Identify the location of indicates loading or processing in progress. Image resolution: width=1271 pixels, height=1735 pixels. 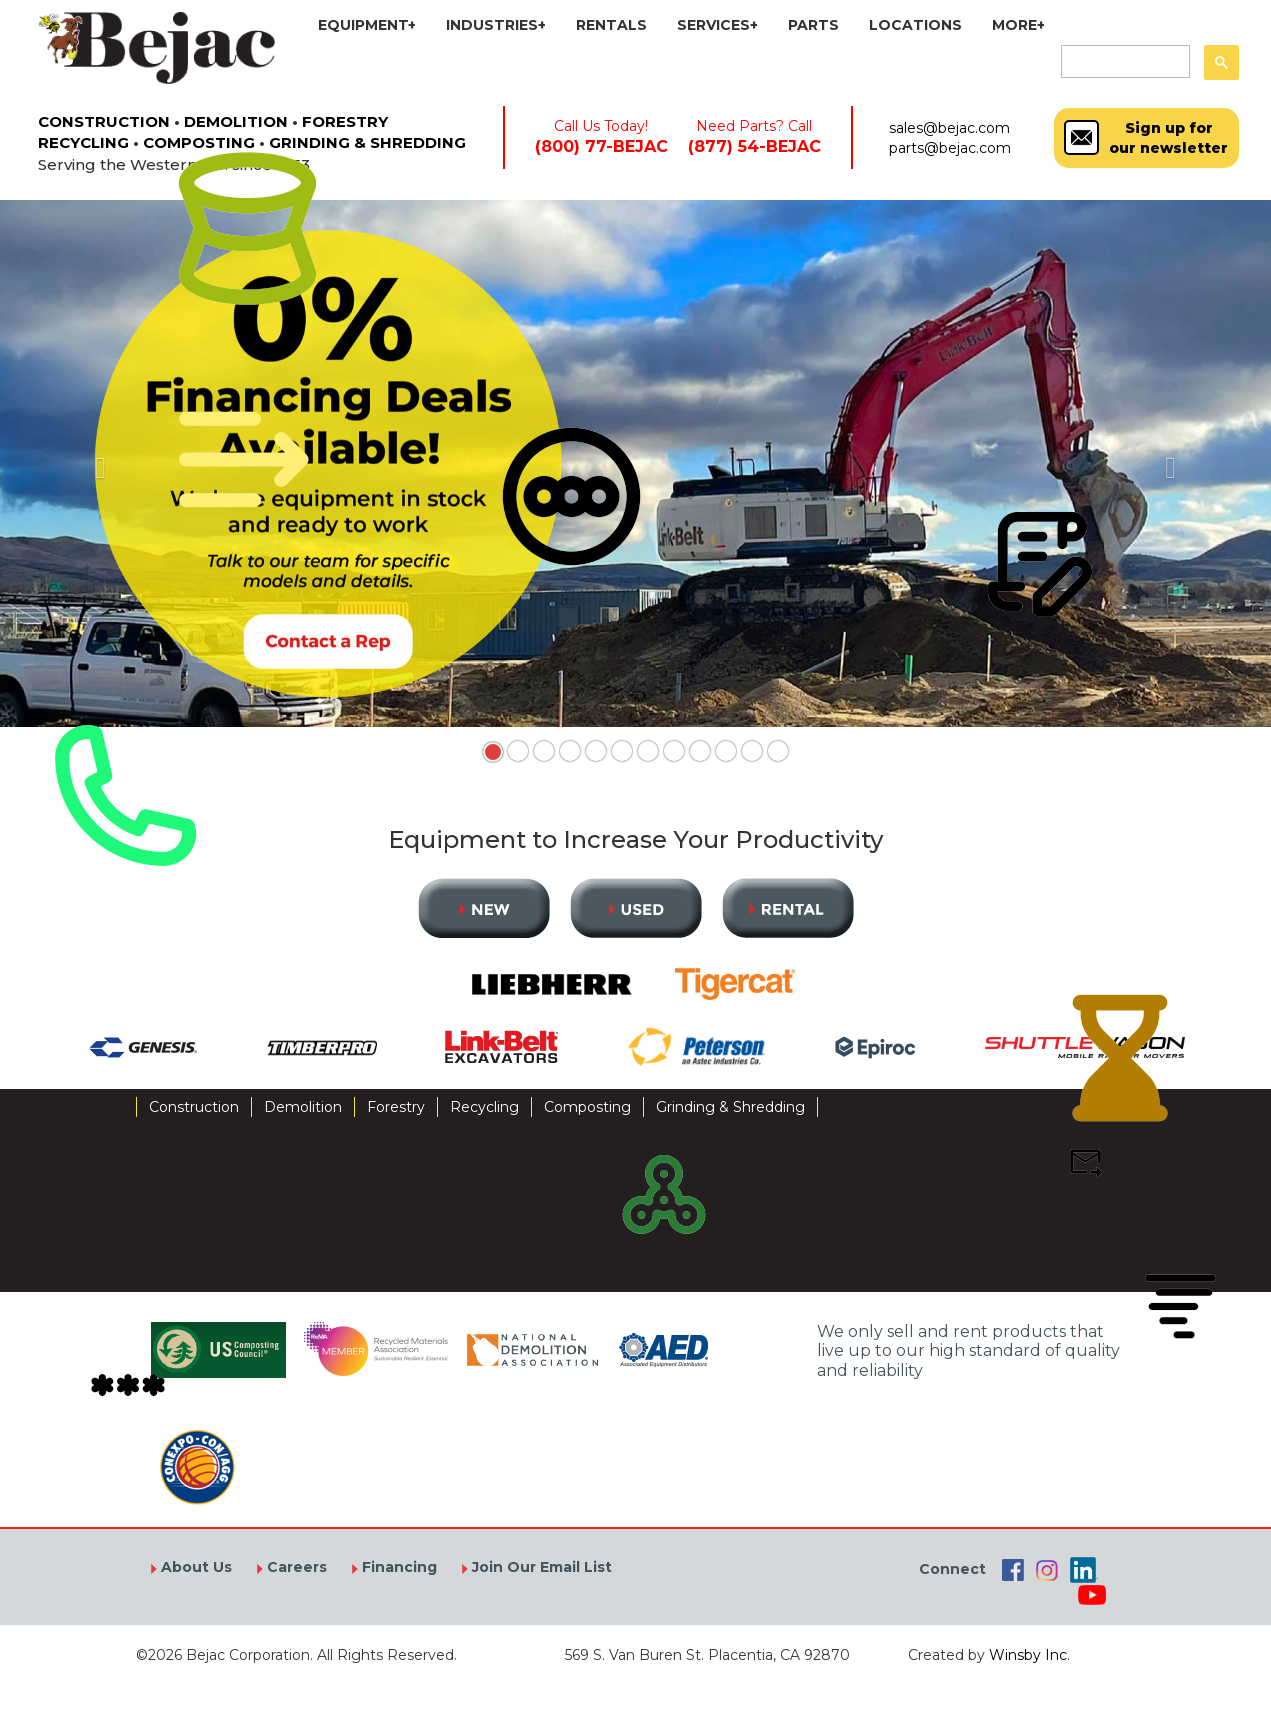
(664, 1200).